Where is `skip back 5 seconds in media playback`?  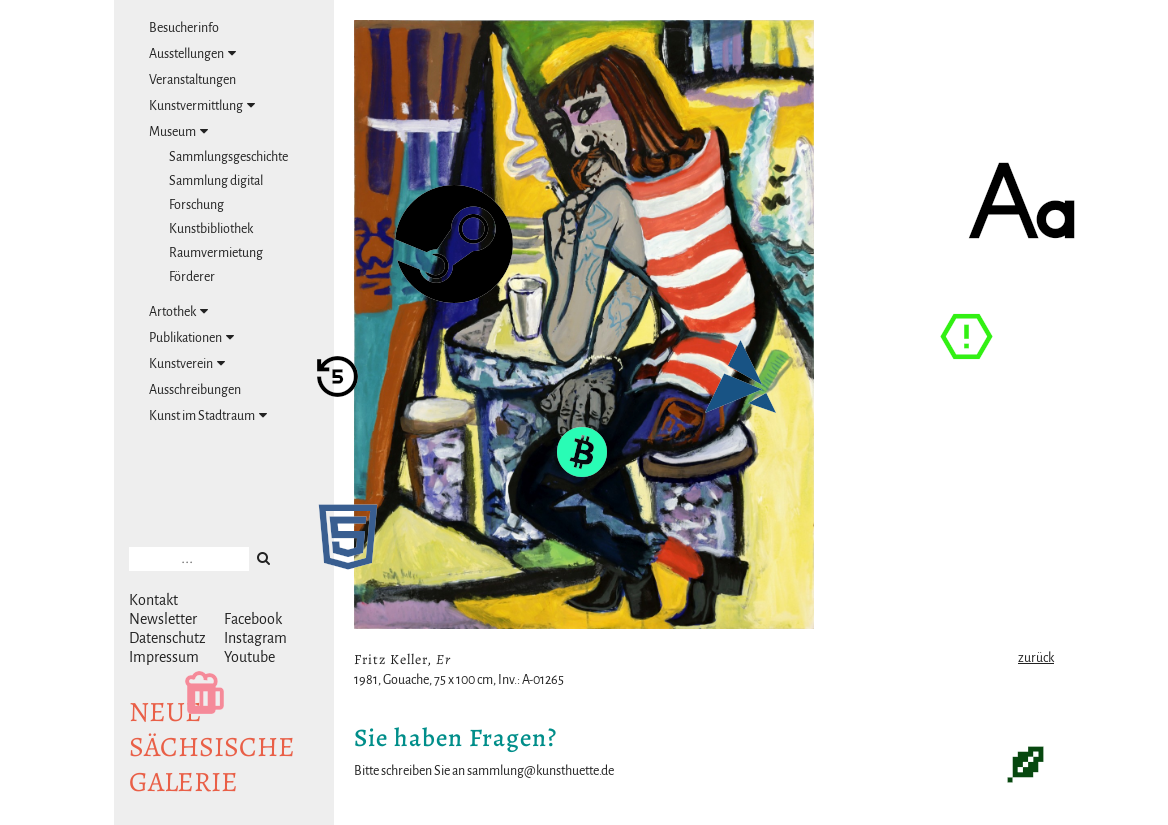
skip back 5 seconds in media playback is located at coordinates (337, 376).